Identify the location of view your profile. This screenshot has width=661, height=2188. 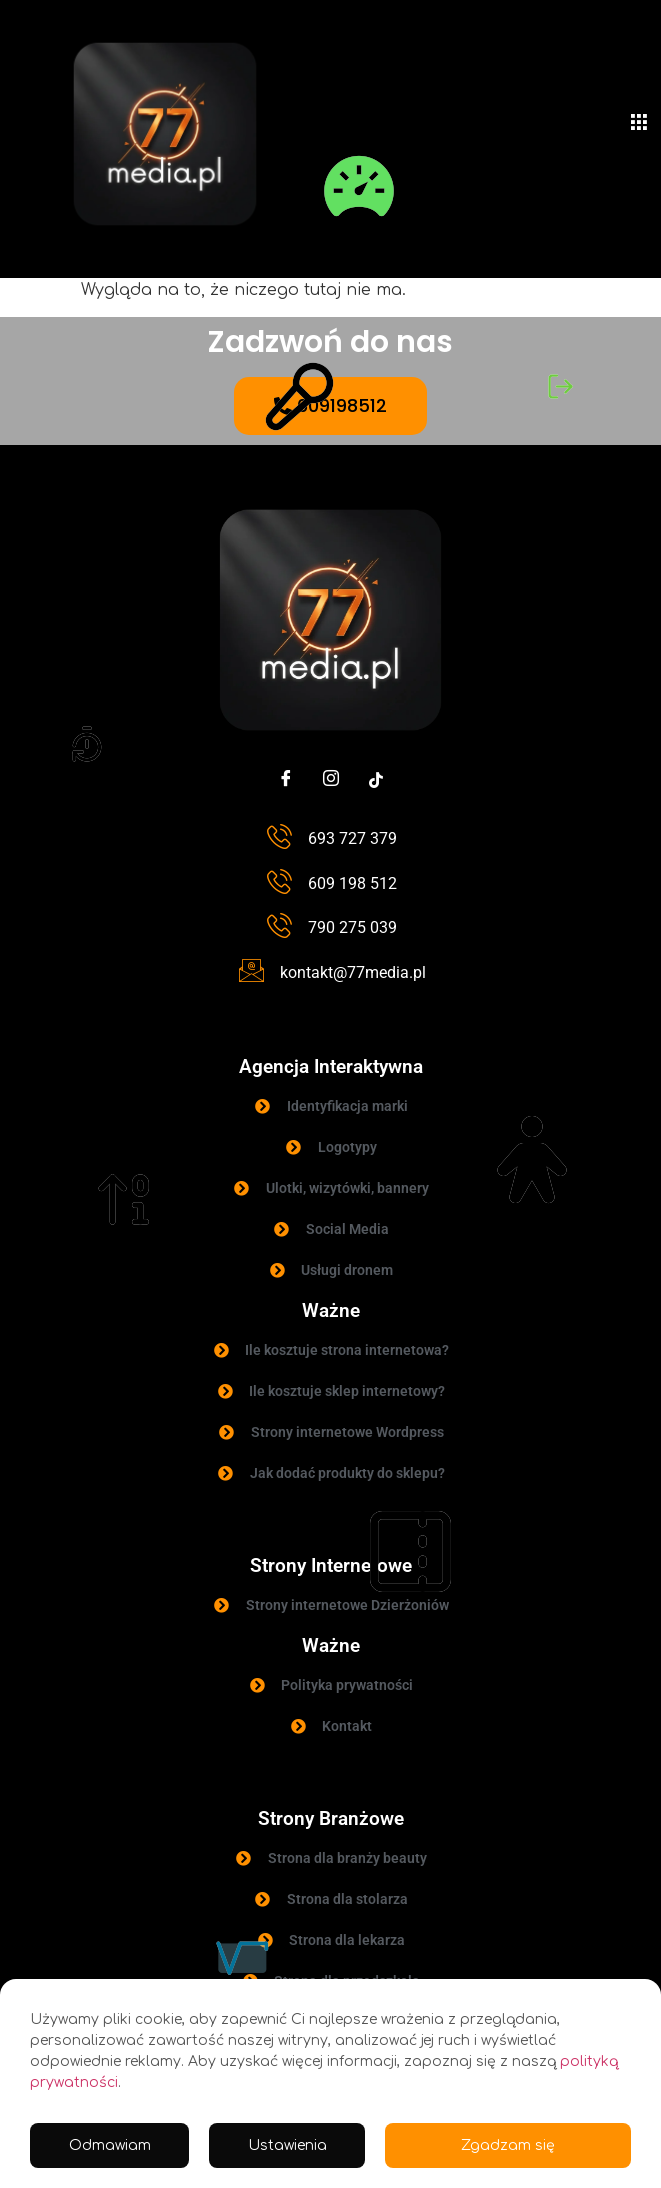
(532, 1161).